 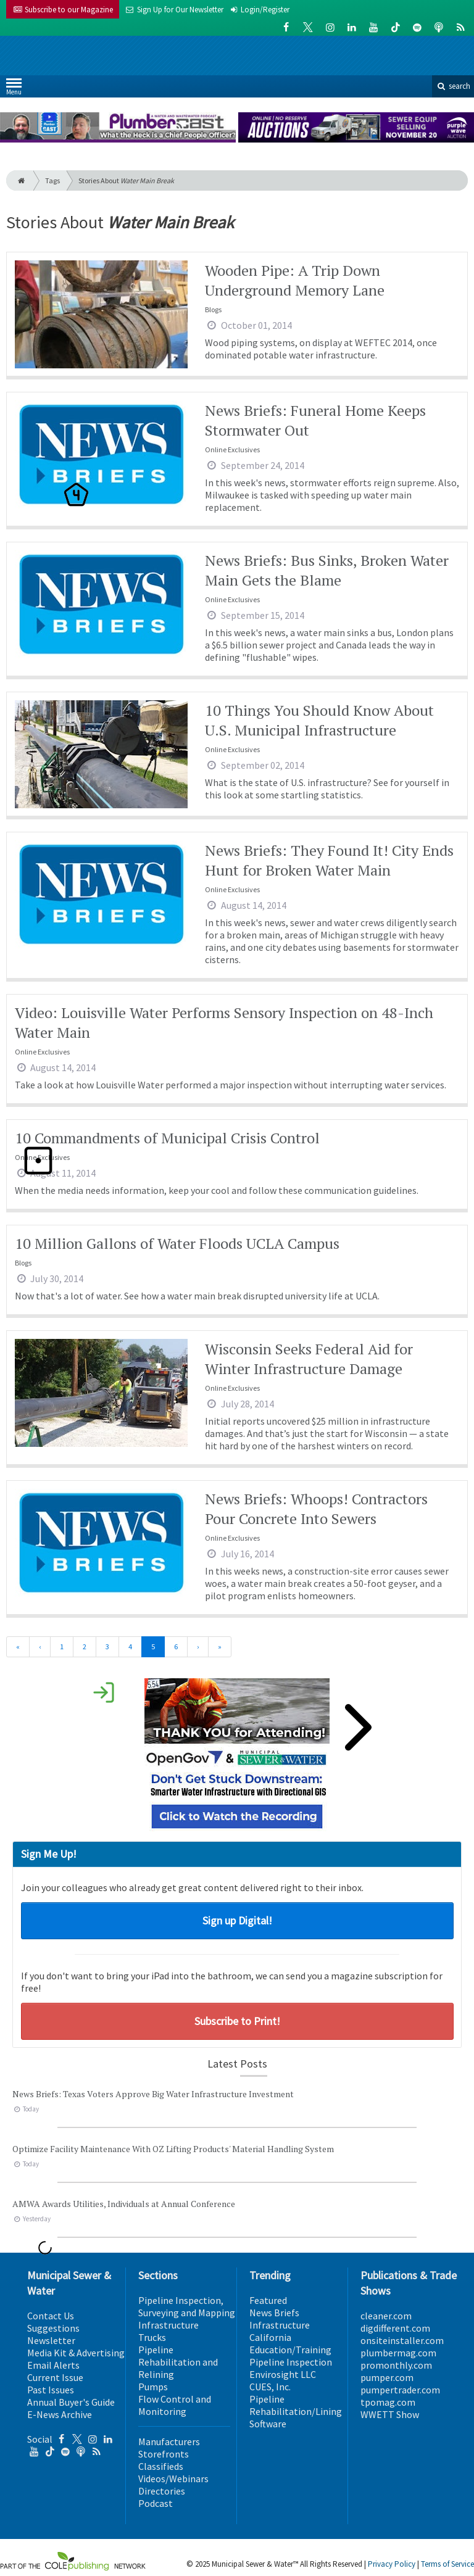 I want to click on sign in to your account, so click(x=104, y=1692).